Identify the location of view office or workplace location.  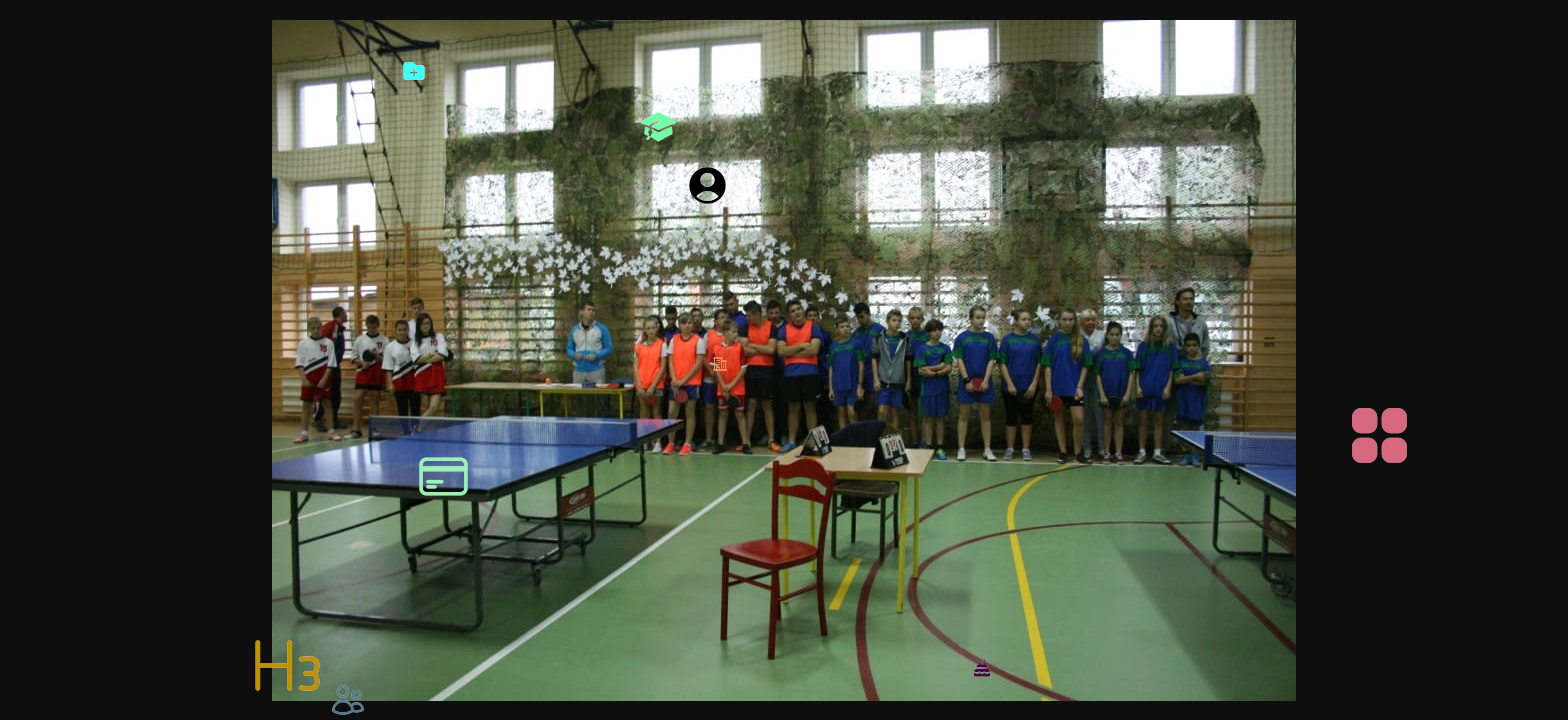
(720, 364).